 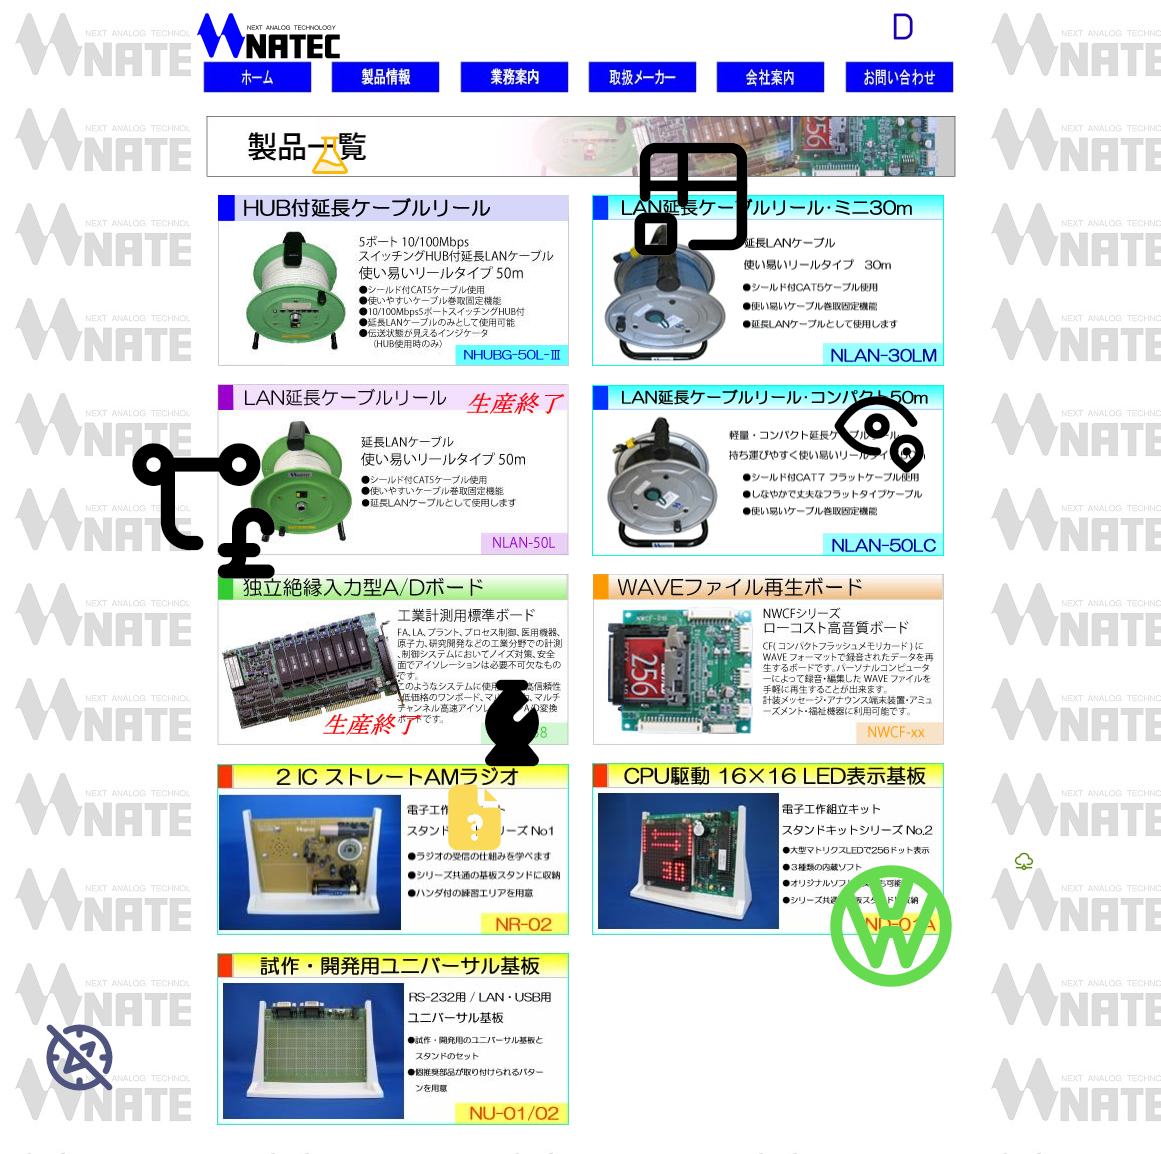 What do you see at coordinates (1024, 861) in the screenshot?
I see `access cloud network settings` at bounding box center [1024, 861].